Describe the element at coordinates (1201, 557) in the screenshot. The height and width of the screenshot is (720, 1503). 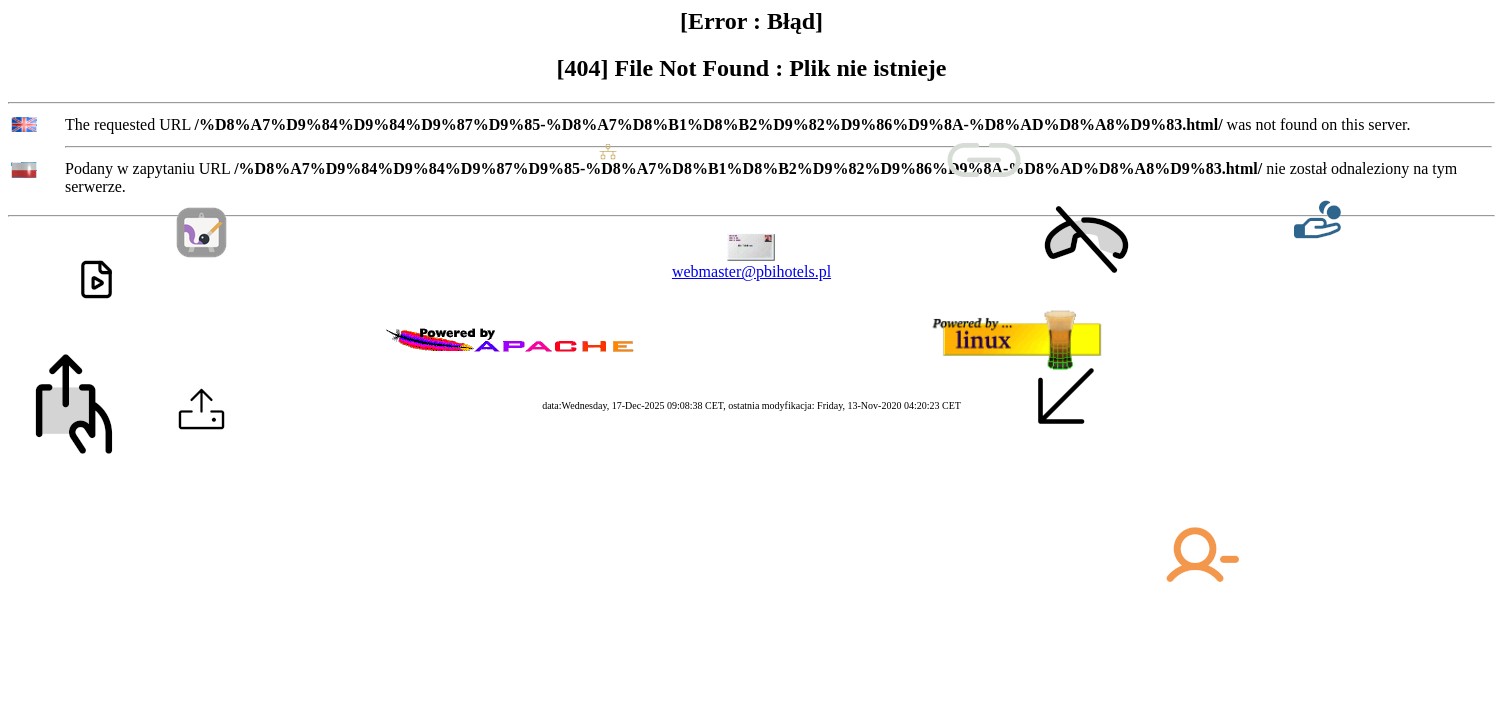
I see `remove a user or contact` at that location.